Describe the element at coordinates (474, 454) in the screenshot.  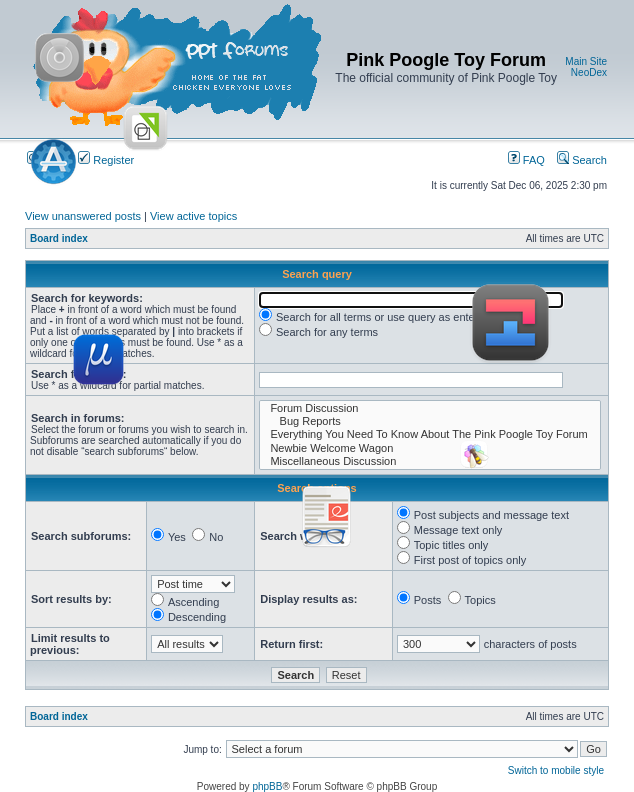
I see `open beeref reference image board app` at that location.